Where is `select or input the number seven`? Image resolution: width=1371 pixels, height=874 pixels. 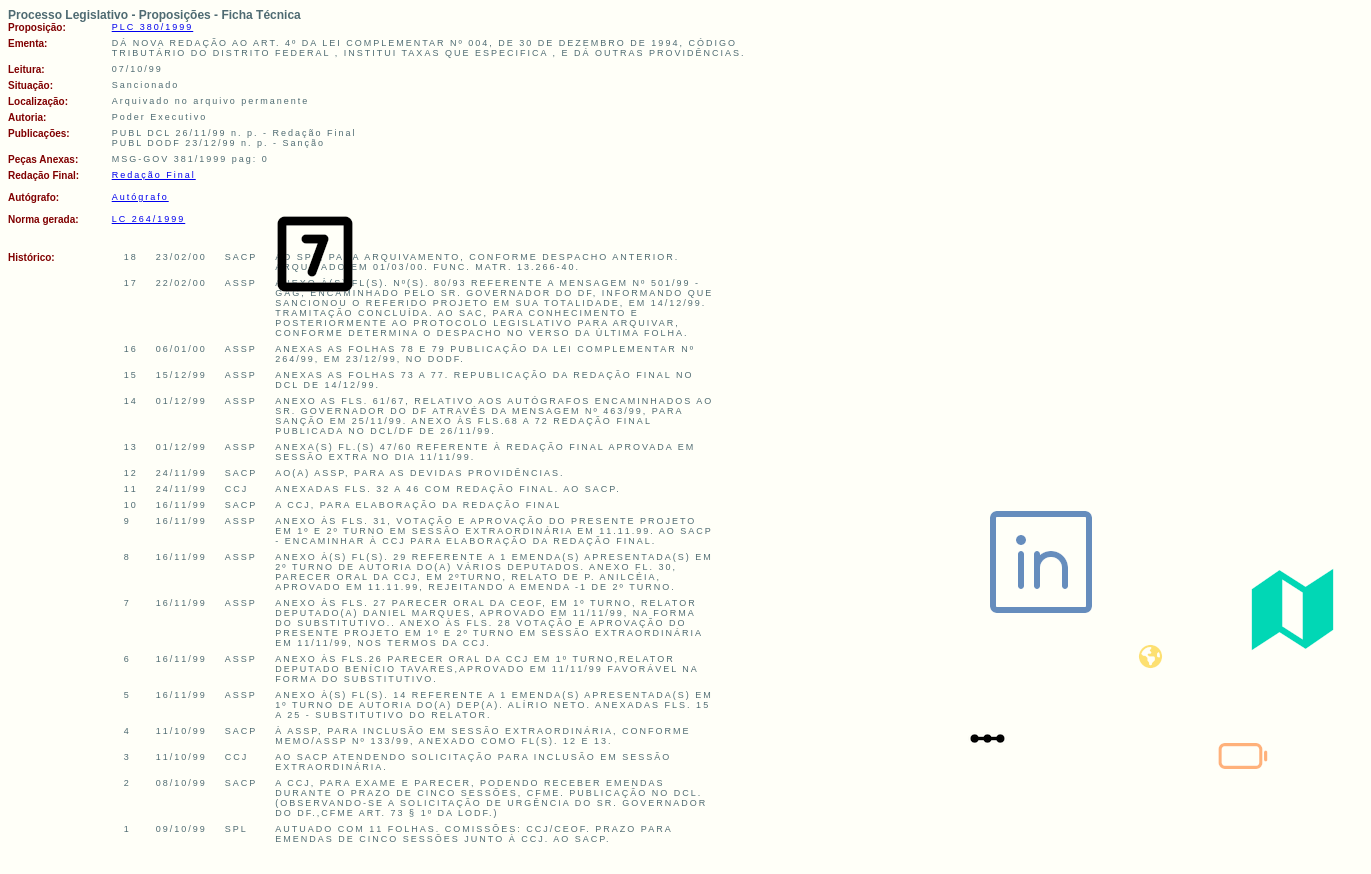 select or input the number seven is located at coordinates (315, 254).